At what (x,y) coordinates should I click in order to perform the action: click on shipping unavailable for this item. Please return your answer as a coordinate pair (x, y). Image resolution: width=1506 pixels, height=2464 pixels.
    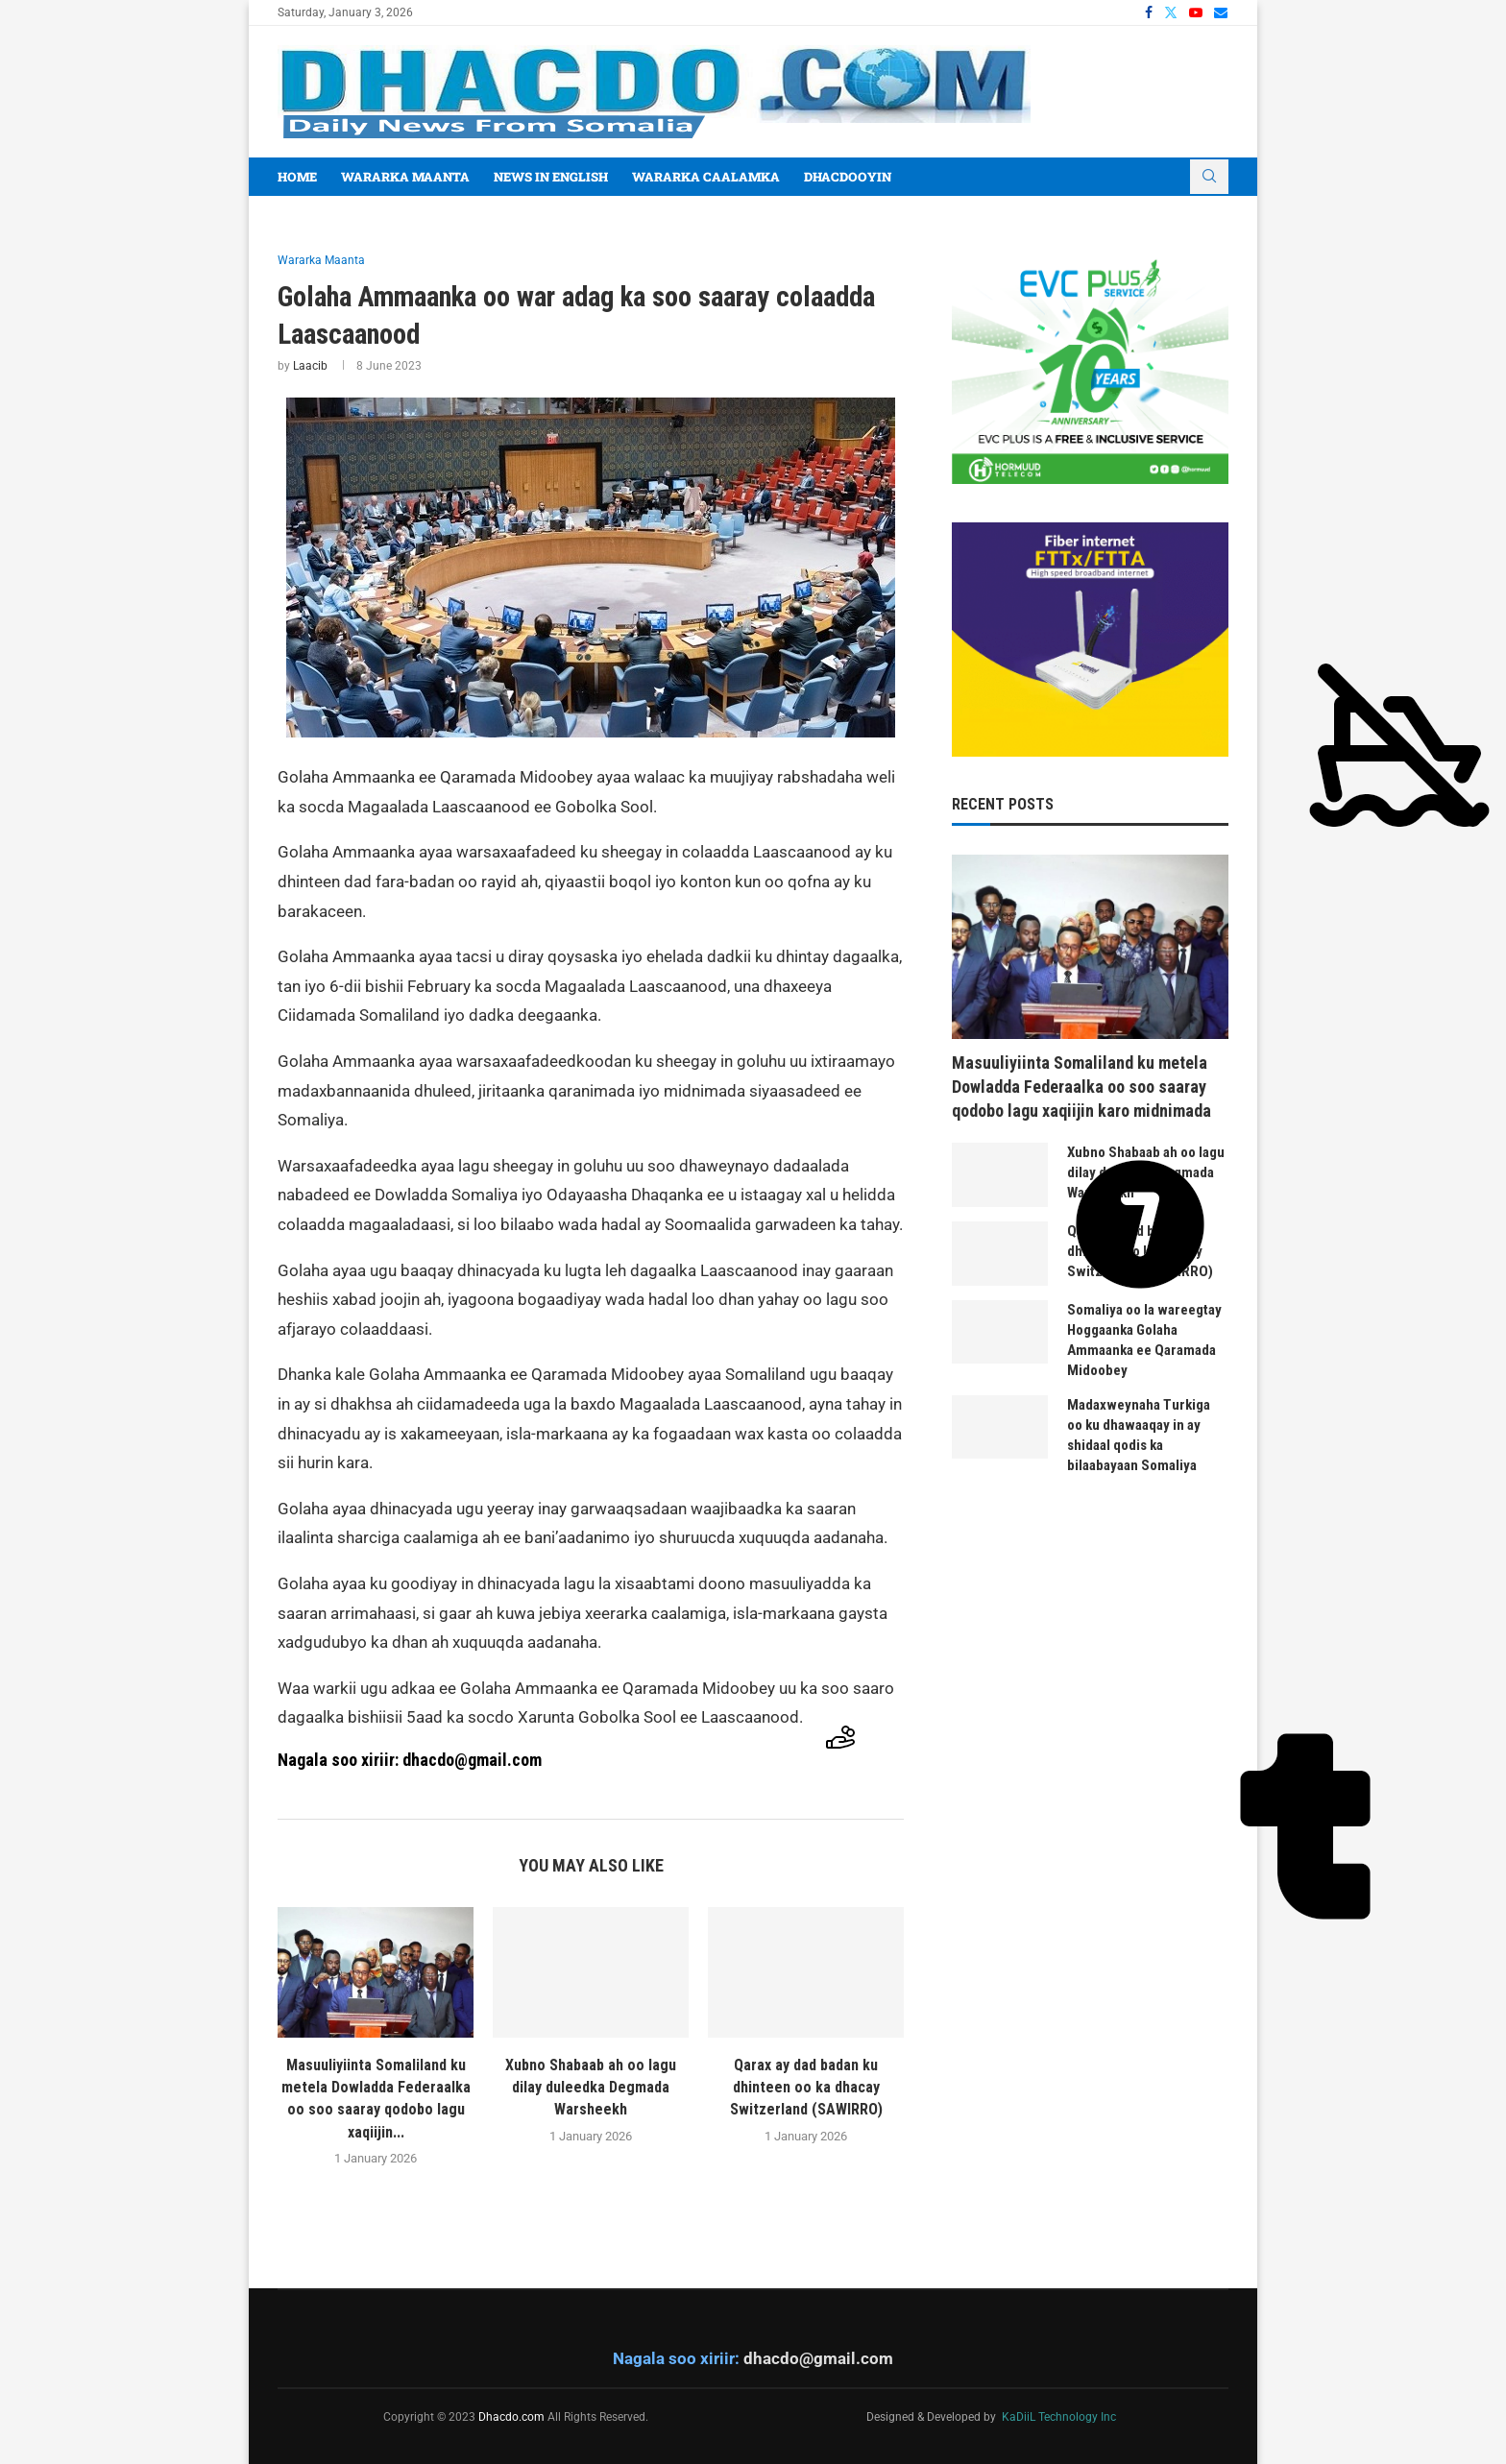
    Looking at the image, I should click on (1399, 745).